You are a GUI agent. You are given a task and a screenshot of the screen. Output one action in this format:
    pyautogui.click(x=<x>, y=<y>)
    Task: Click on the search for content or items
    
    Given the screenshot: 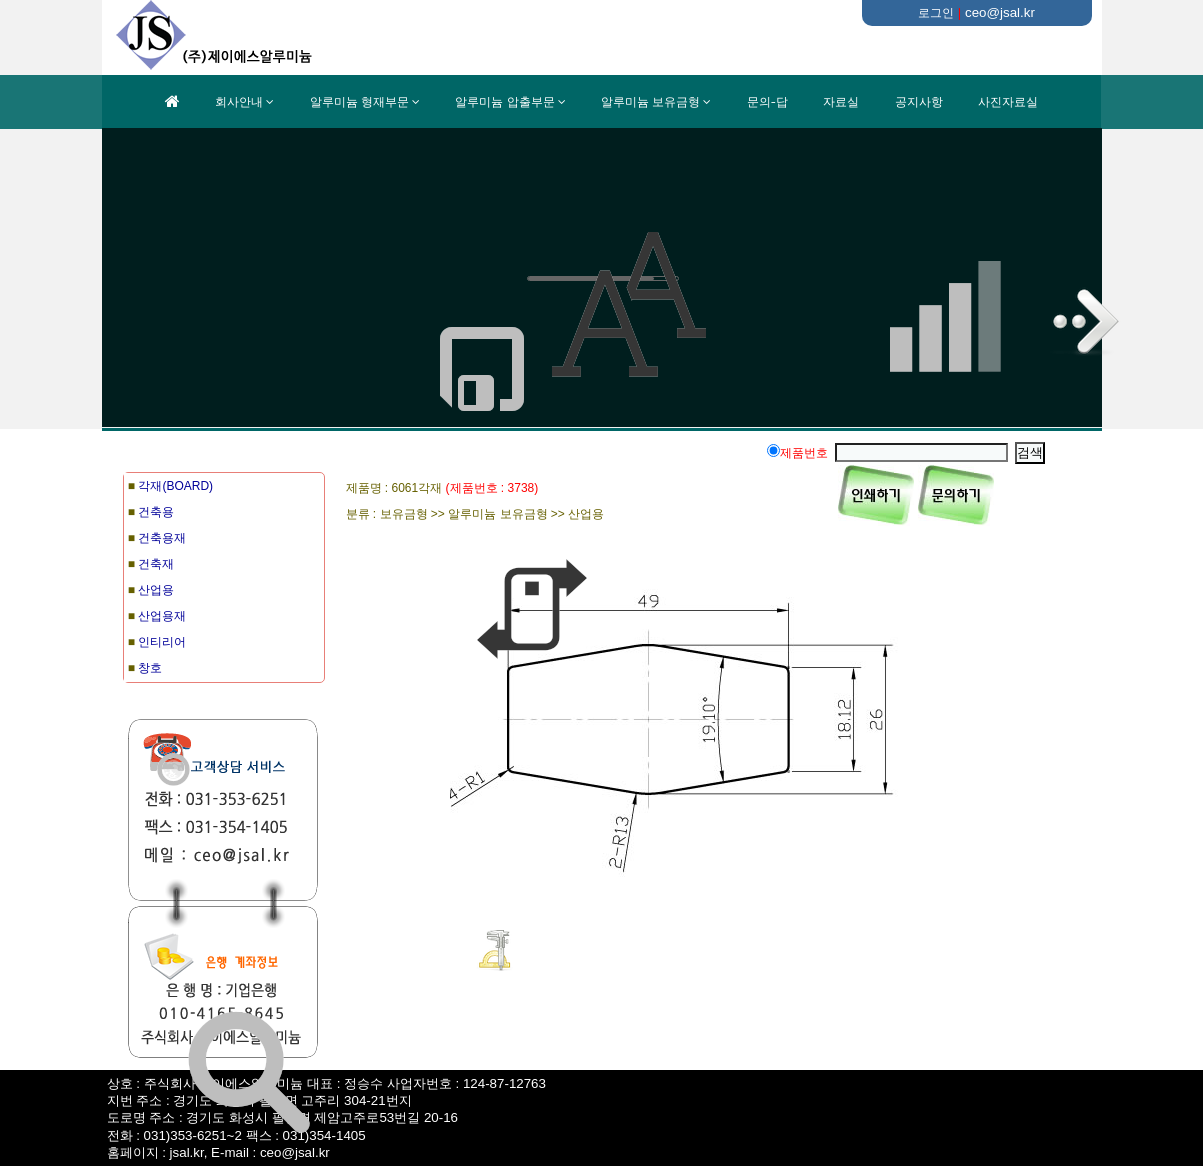 What is the action you would take?
    pyautogui.click(x=249, y=1072)
    